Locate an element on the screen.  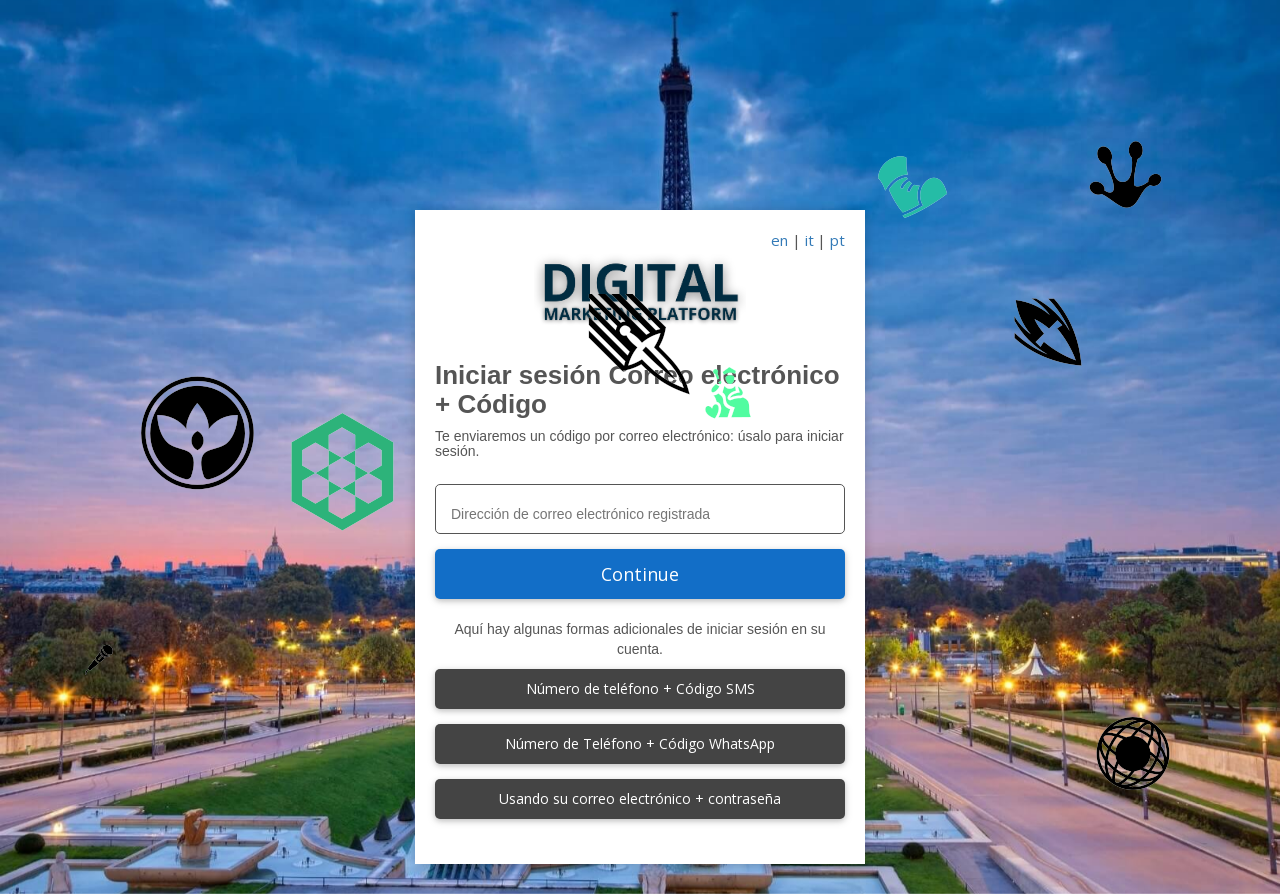
access hive or colony management features is located at coordinates (343, 471).